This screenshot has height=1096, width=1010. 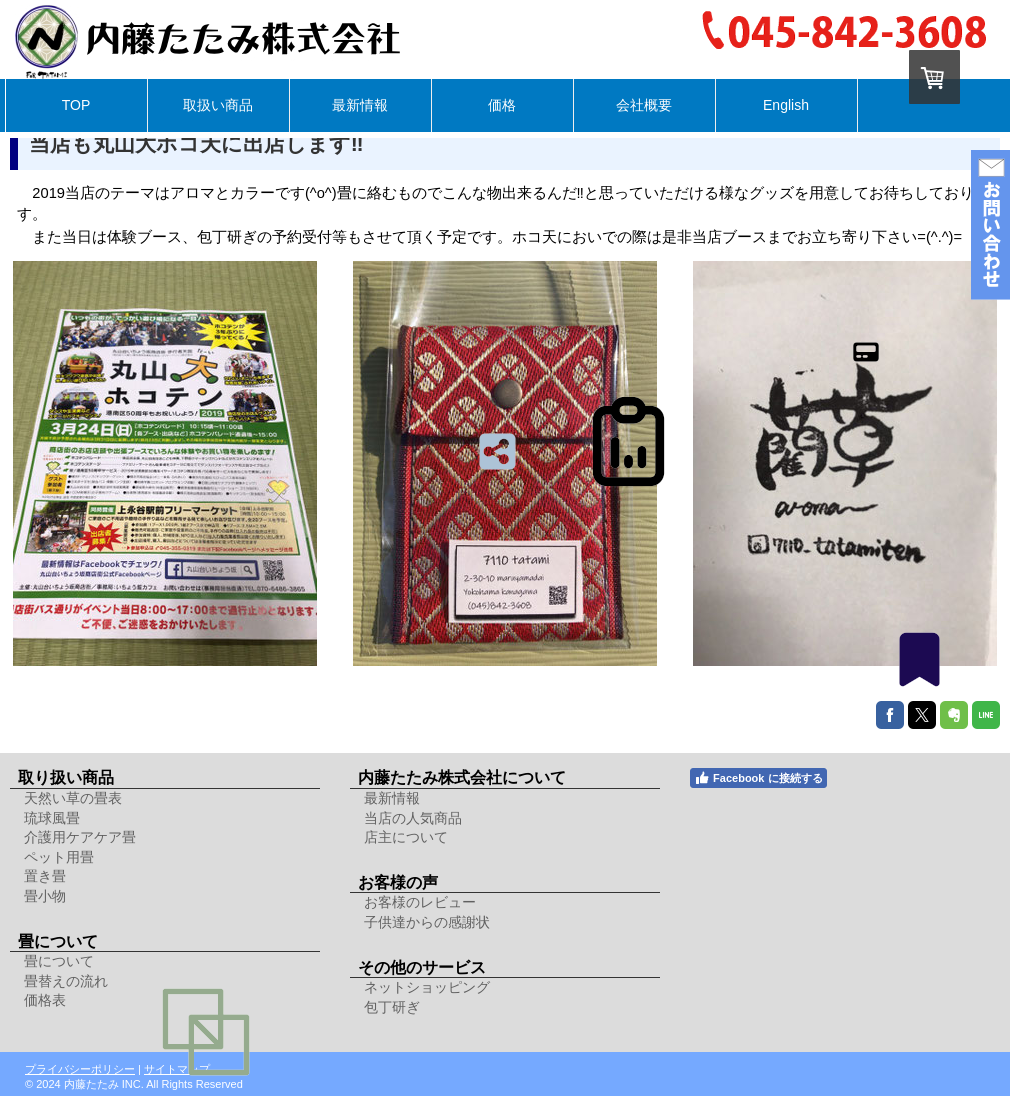 What do you see at coordinates (206, 1032) in the screenshot?
I see `merge or intersect selected layers` at bounding box center [206, 1032].